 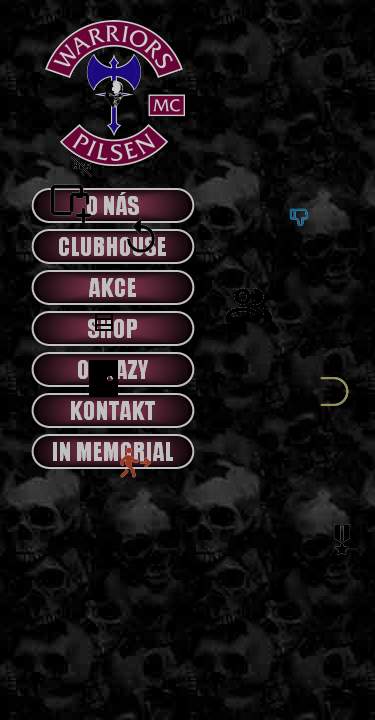 What do you see at coordinates (103, 378) in the screenshot?
I see `view door sensor status` at bounding box center [103, 378].